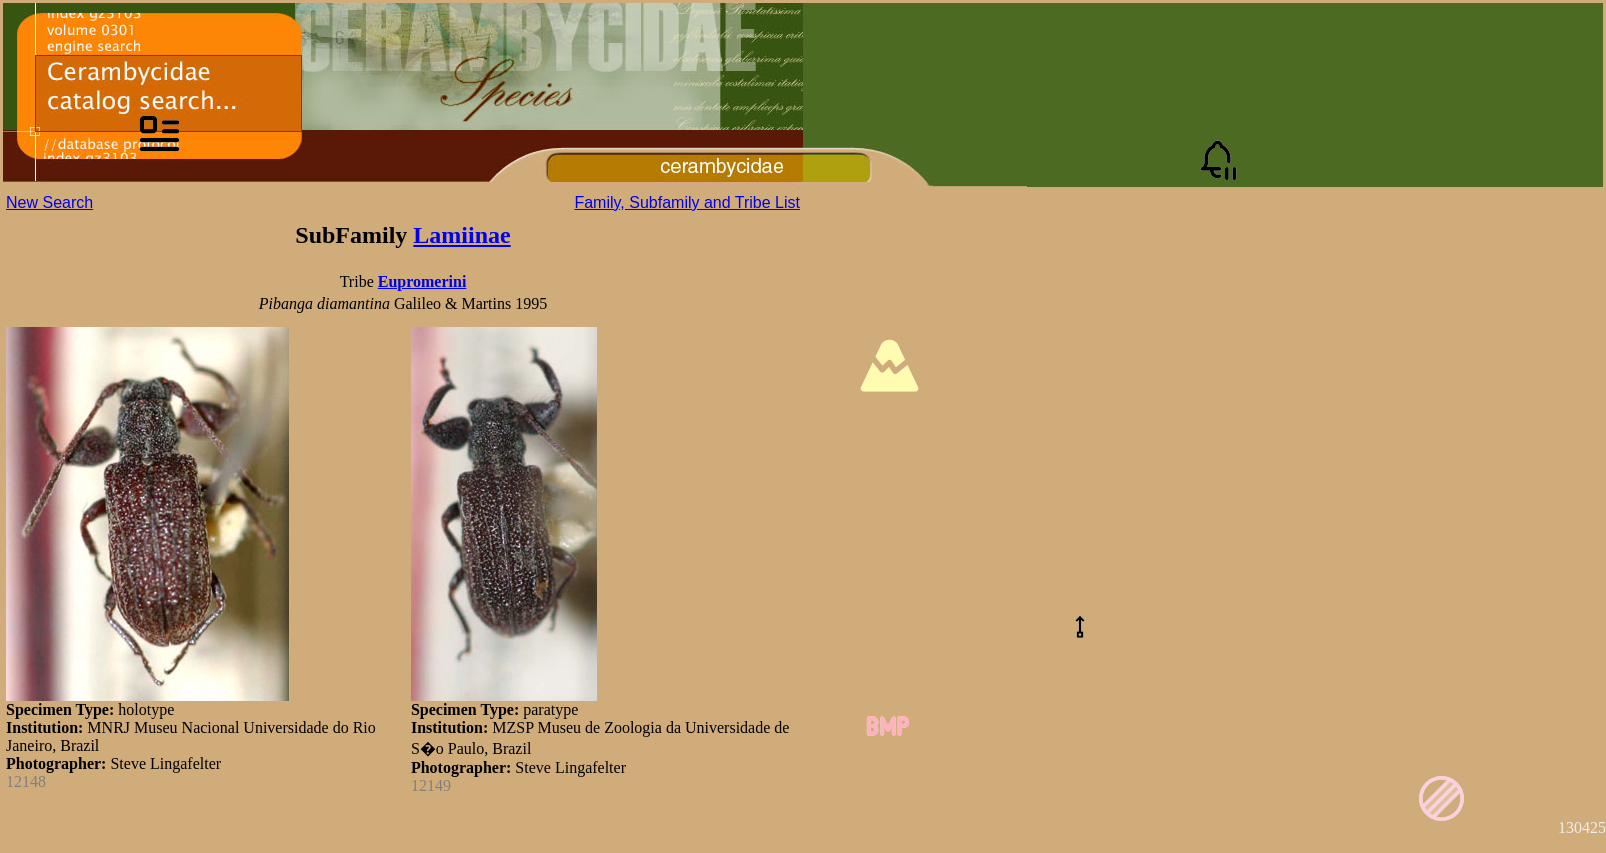 The height and width of the screenshot is (853, 1606). Describe the element at coordinates (1080, 627) in the screenshot. I see `move item up in a list or hierarchy` at that location.